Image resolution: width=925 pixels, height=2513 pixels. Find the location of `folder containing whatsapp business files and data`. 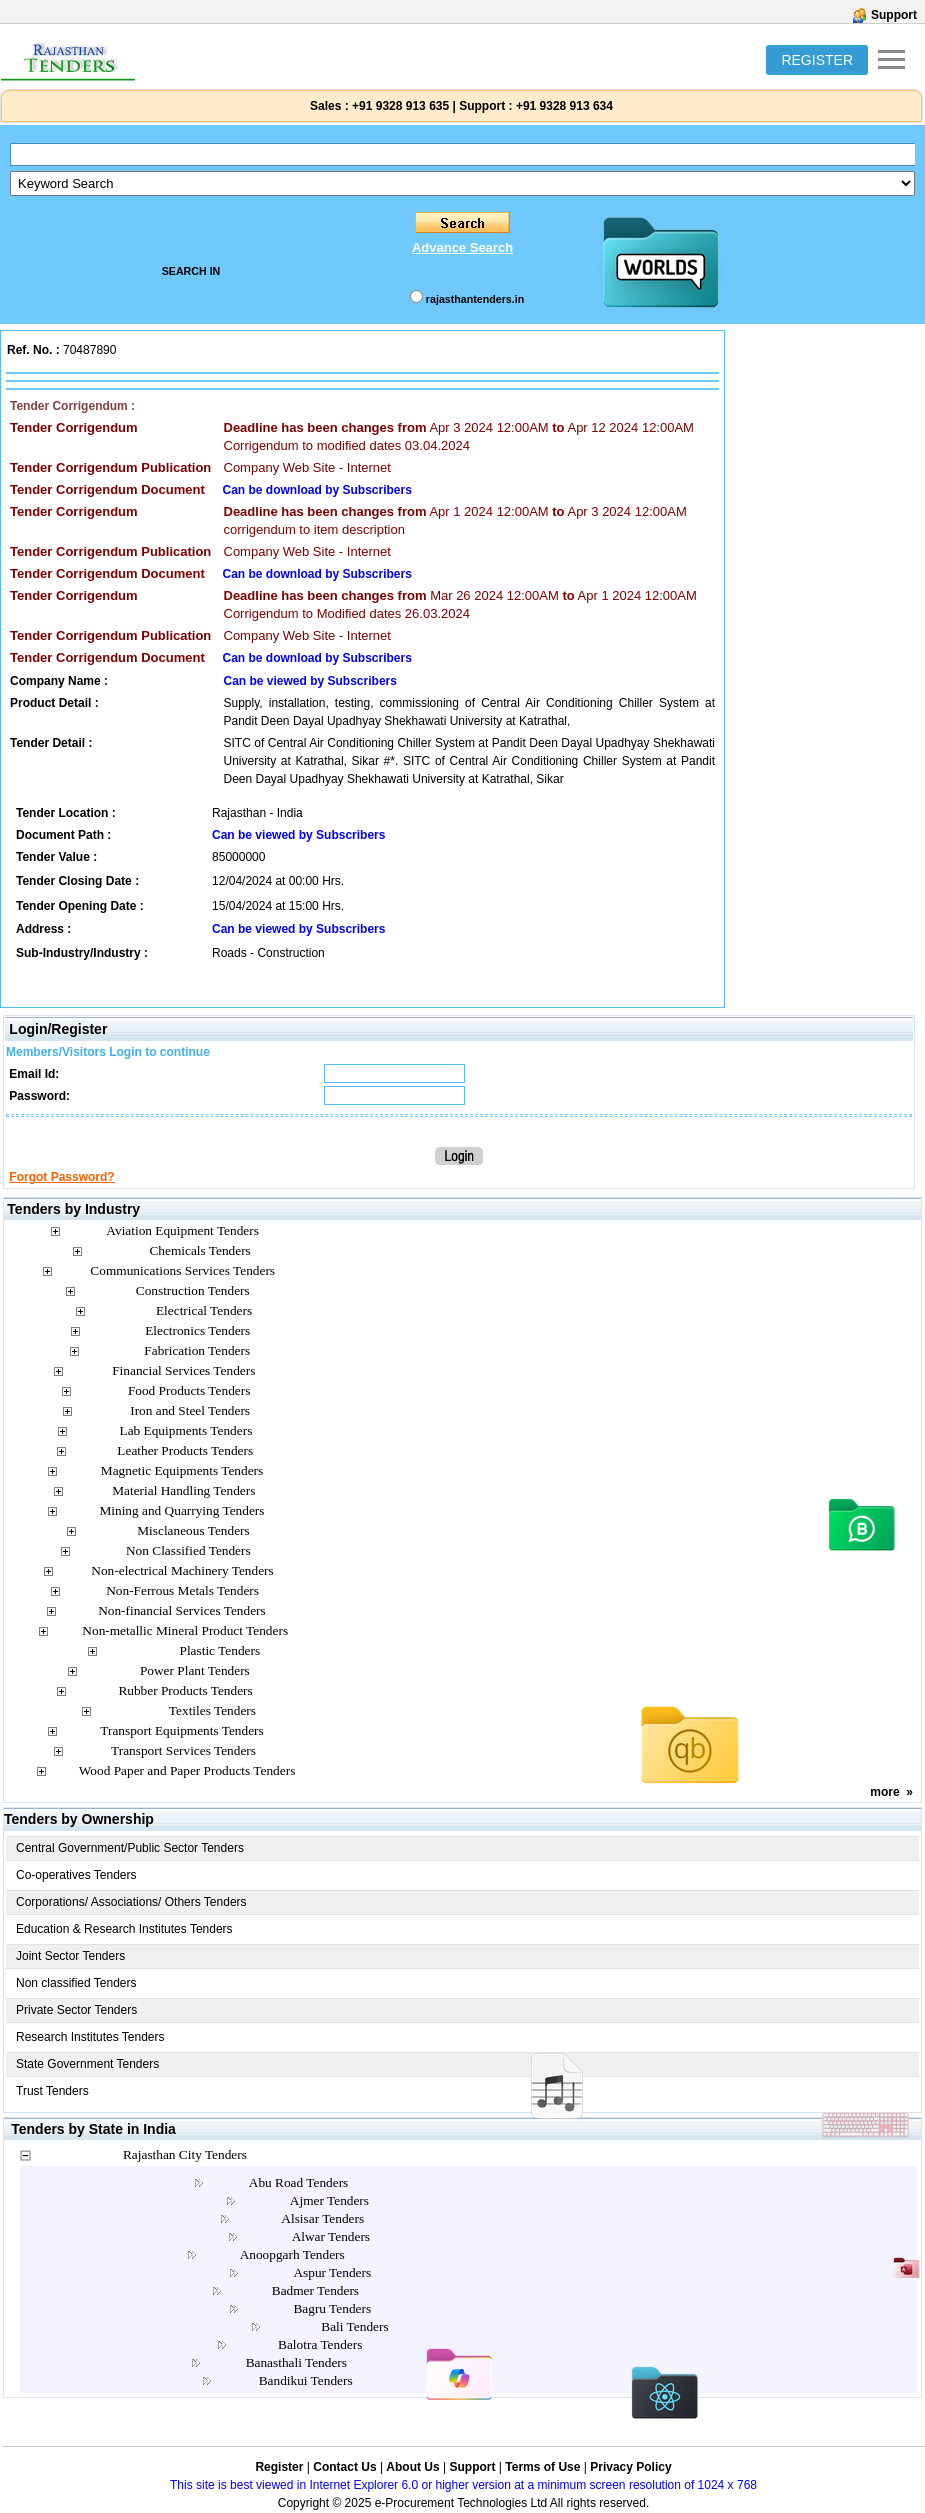

folder containing whatsapp business files and data is located at coordinates (861, 1526).